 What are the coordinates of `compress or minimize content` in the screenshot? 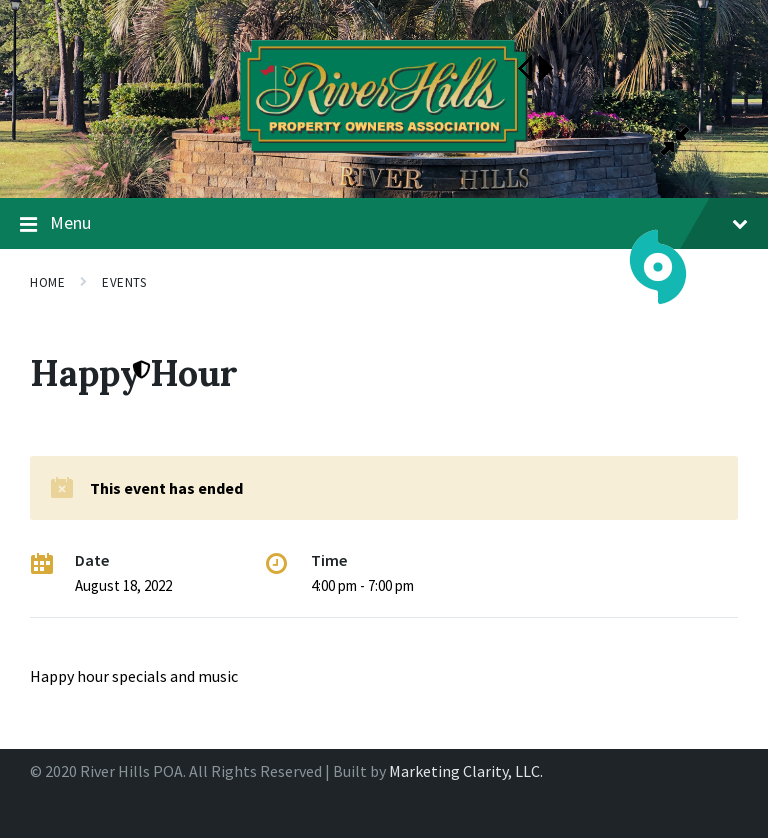 It's located at (675, 141).